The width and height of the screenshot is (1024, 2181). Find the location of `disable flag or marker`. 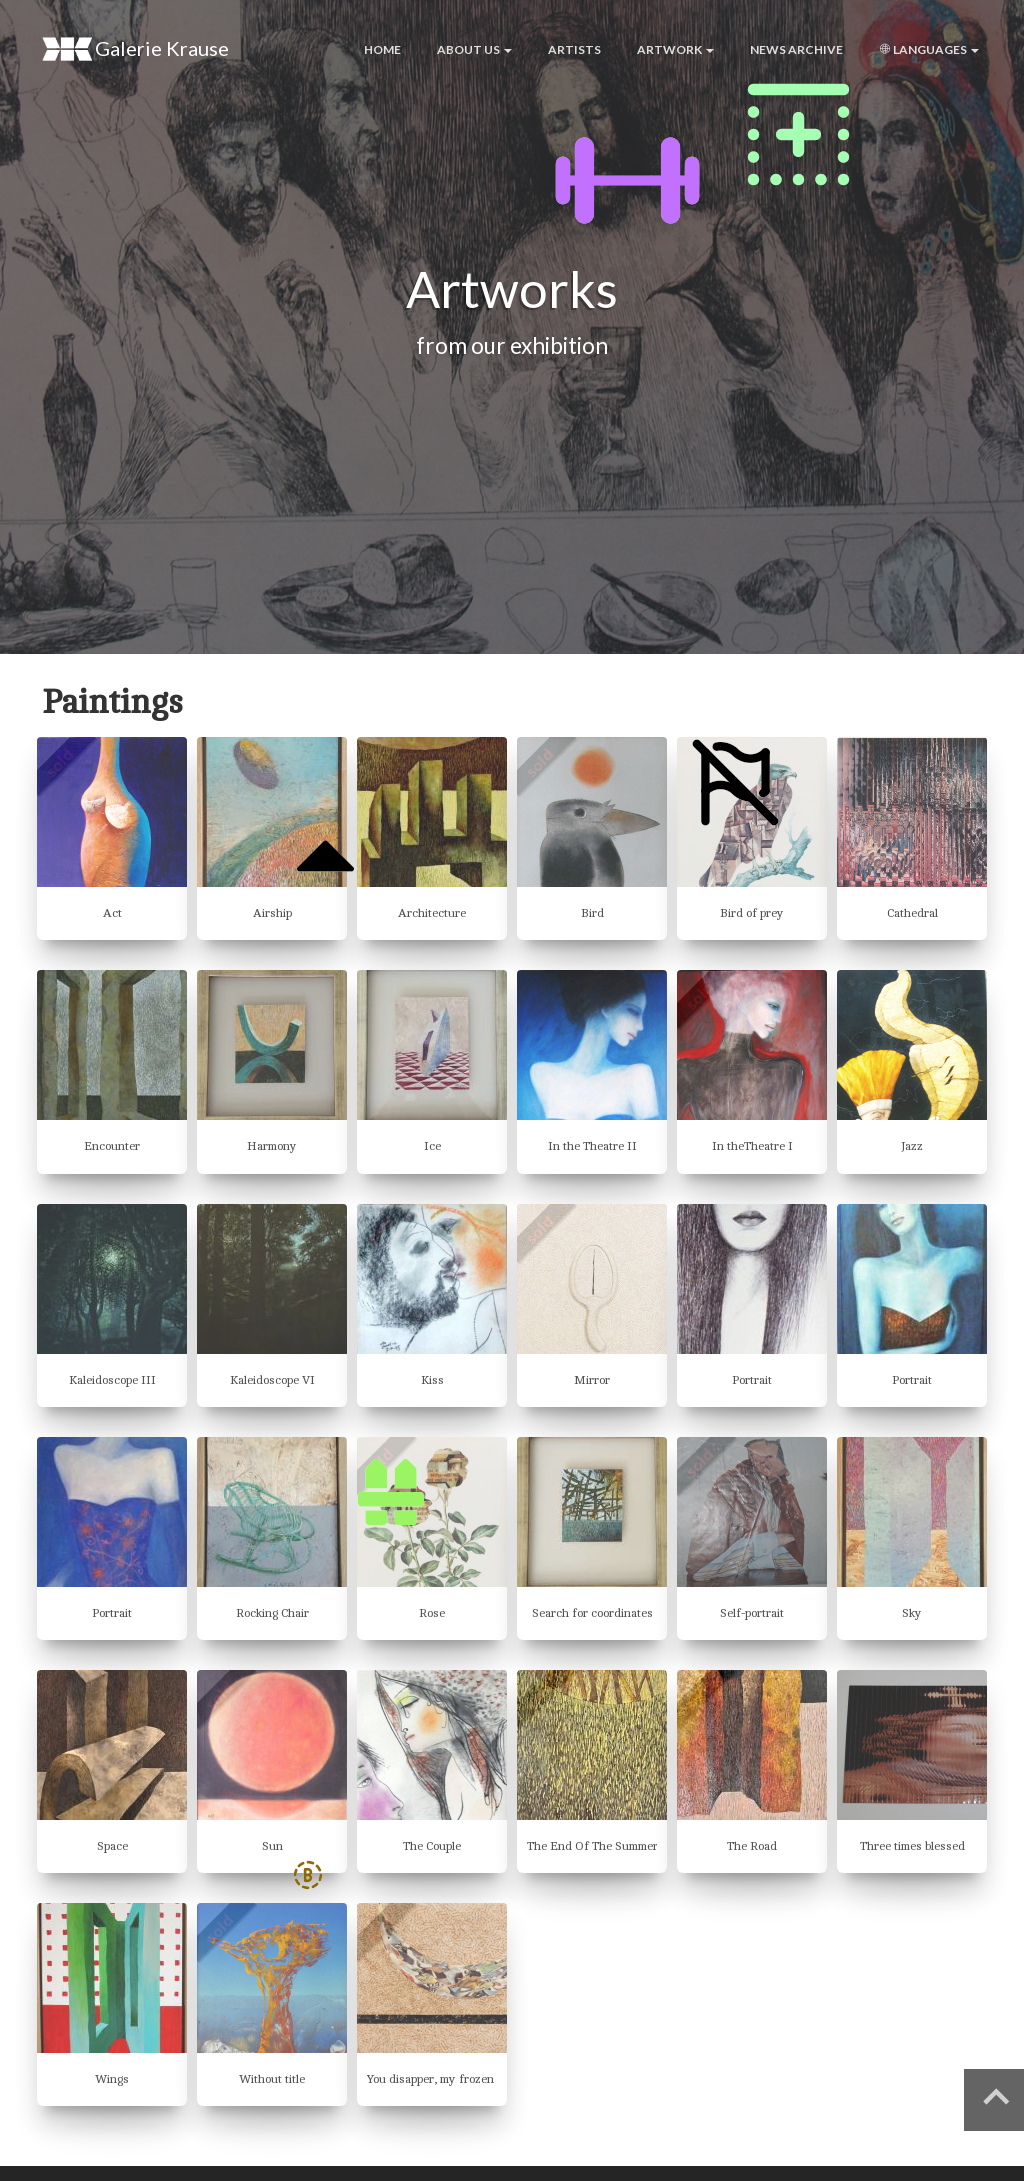

disable flag or marker is located at coordinates (735, 782).